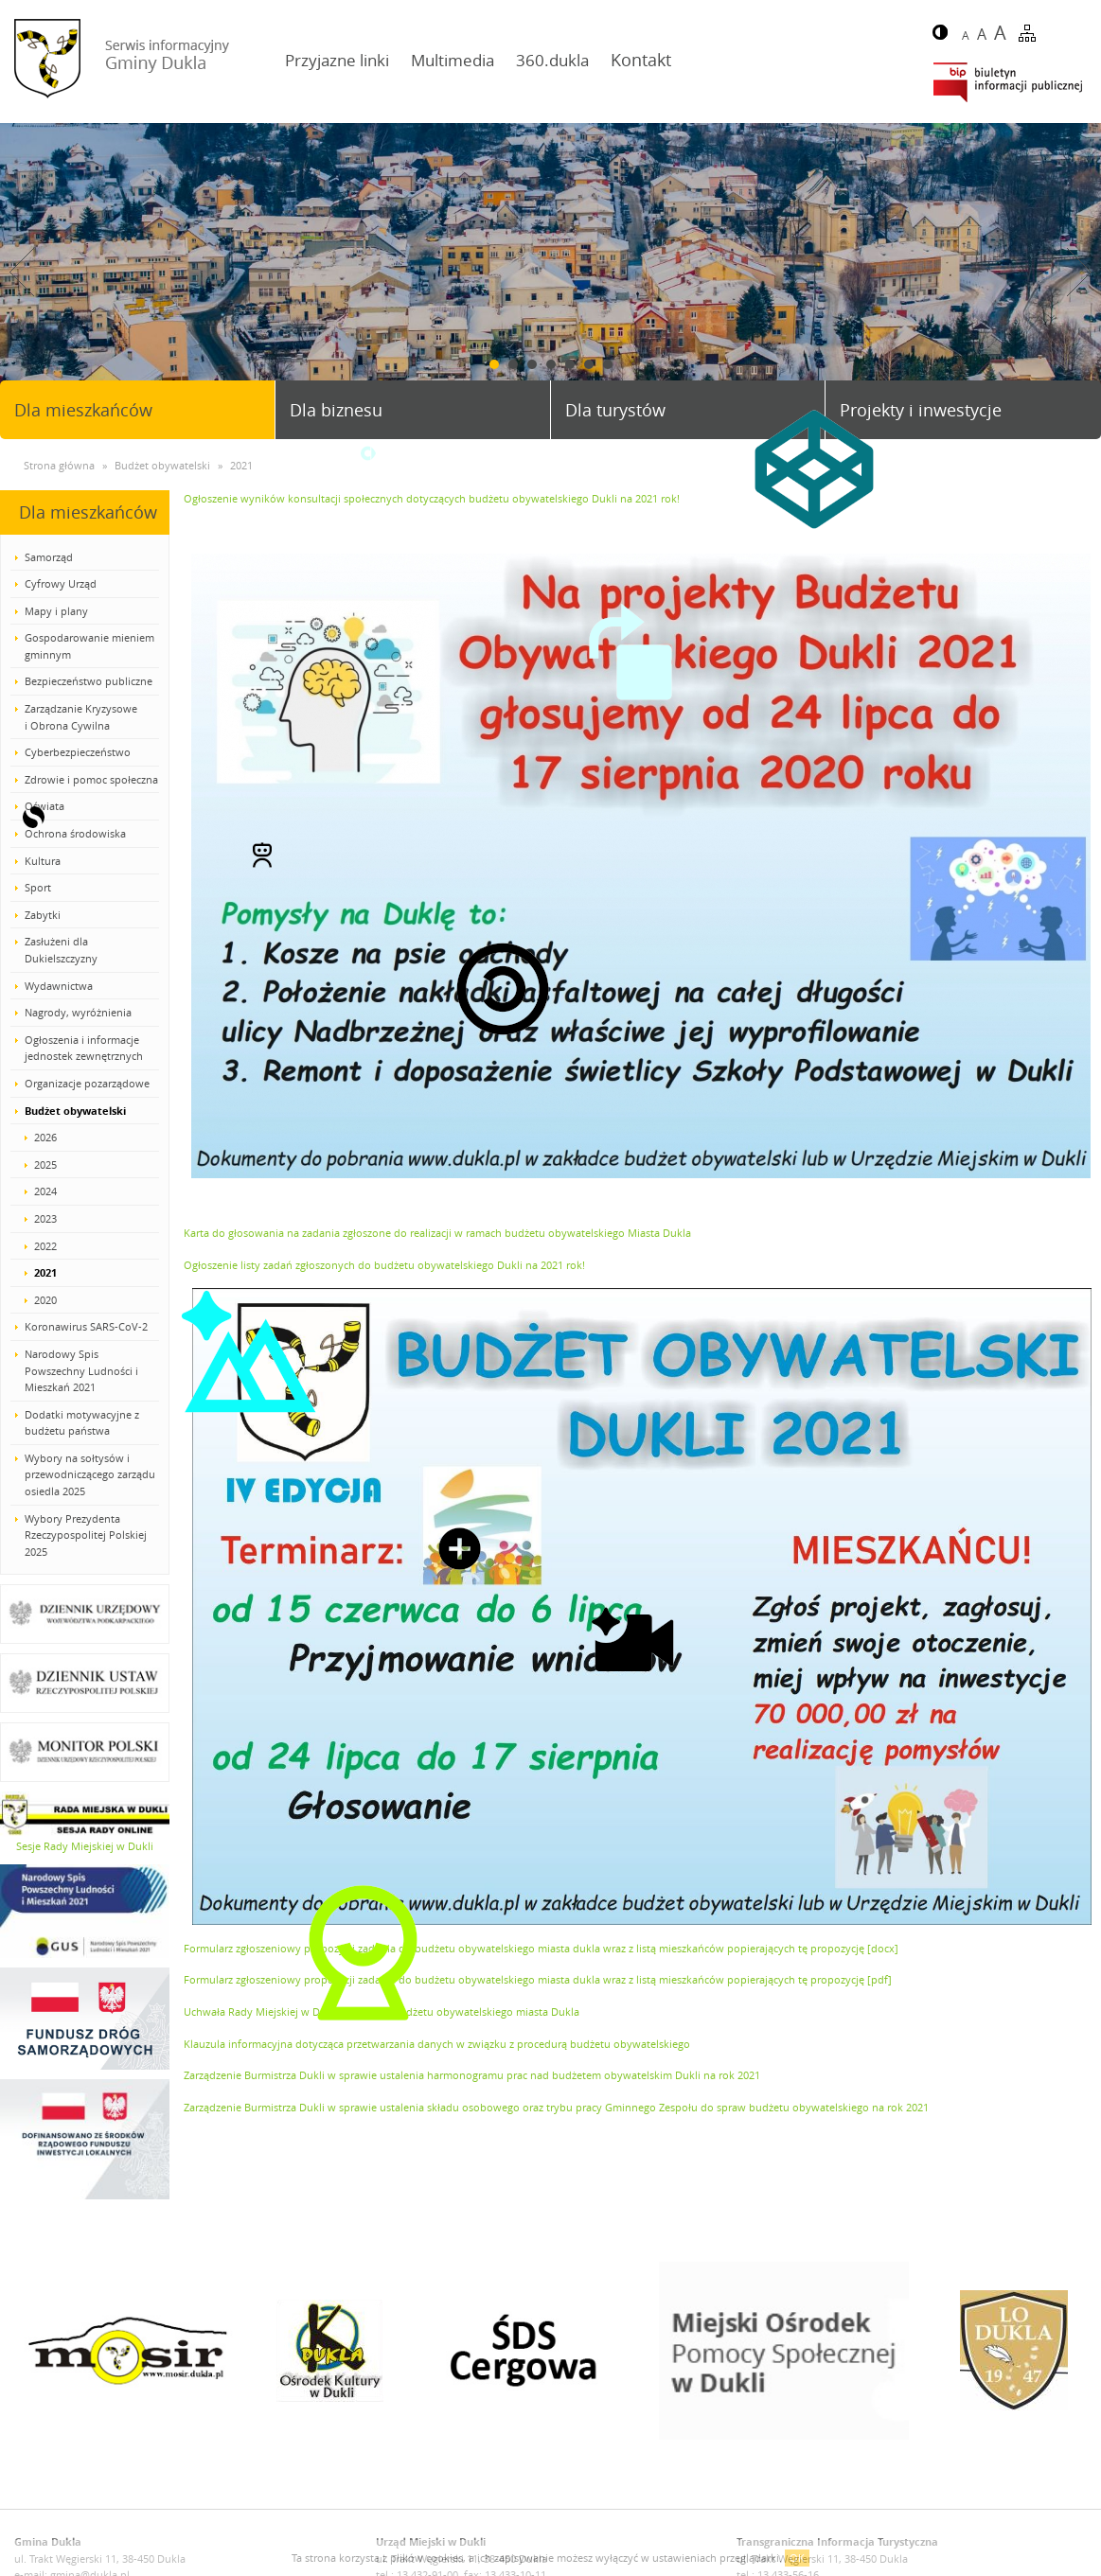 The height and width of the screenshot is (2576, 1101). I want to click on open simplenote app, so click(33, 817).